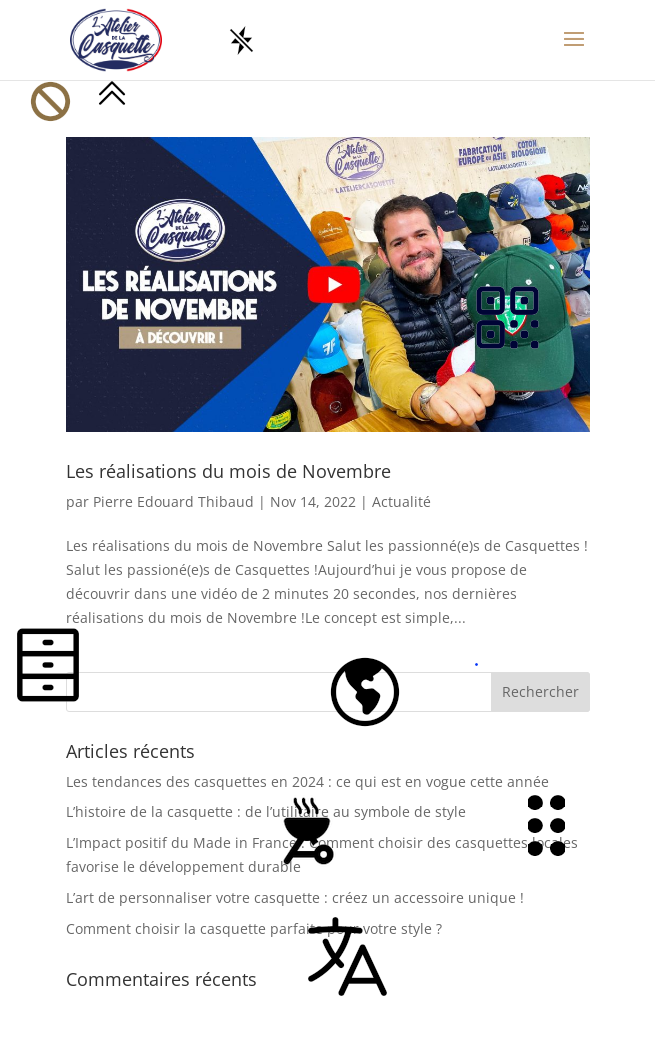 The image size is (655, 1056). Describe the element at coordinates (365, 692) in the screenshot. I see `view region or language settings` at that location.